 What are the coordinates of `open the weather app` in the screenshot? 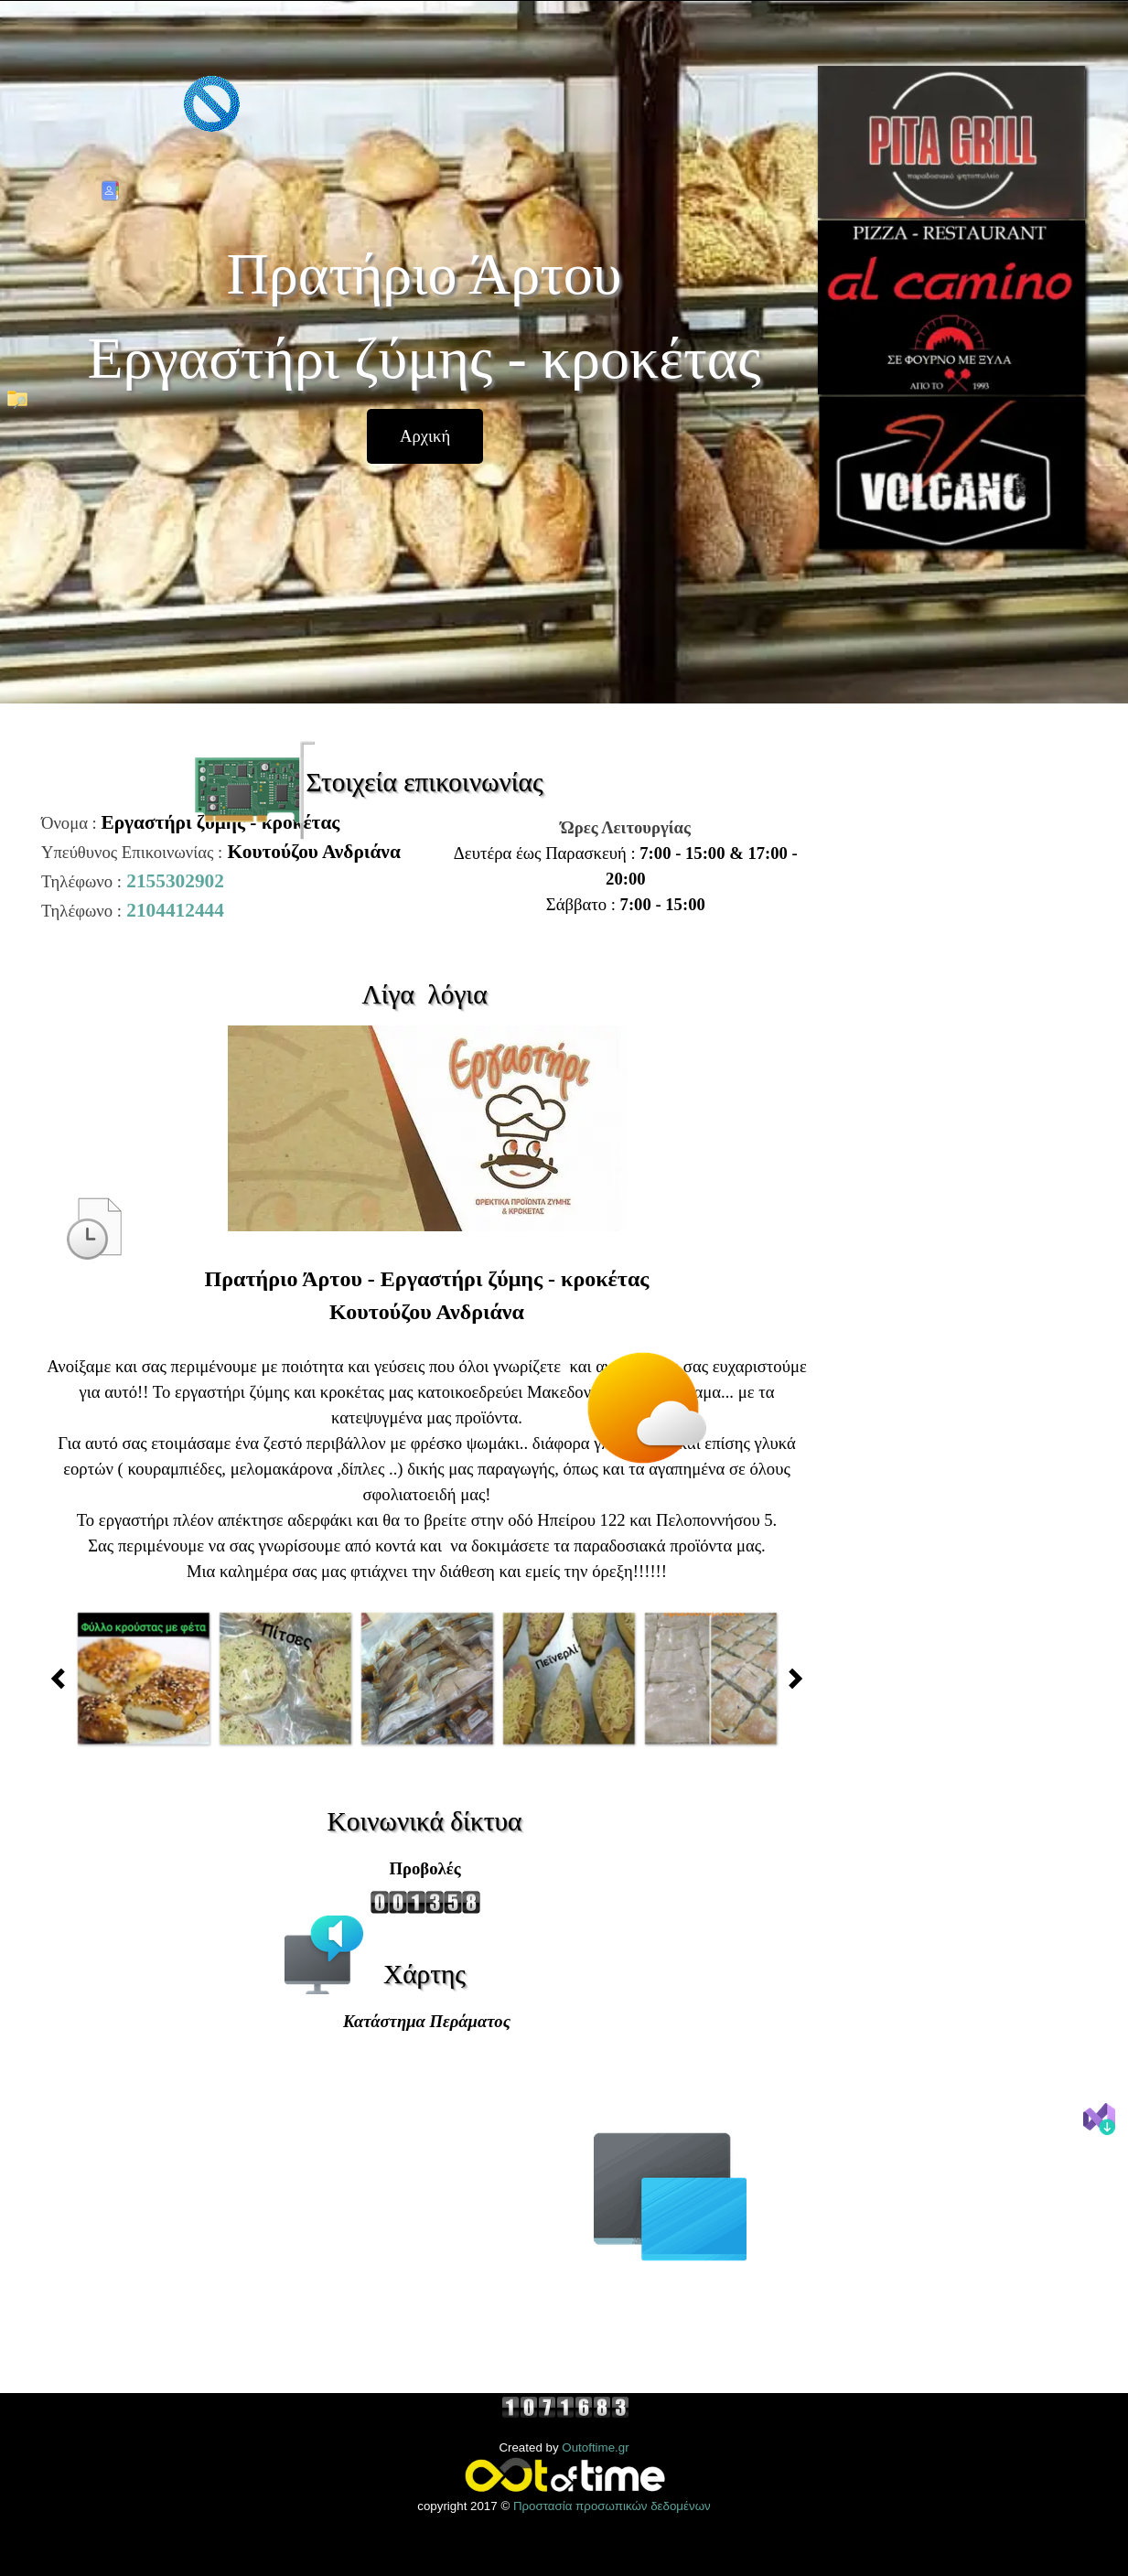 It's located at (643, 1408).